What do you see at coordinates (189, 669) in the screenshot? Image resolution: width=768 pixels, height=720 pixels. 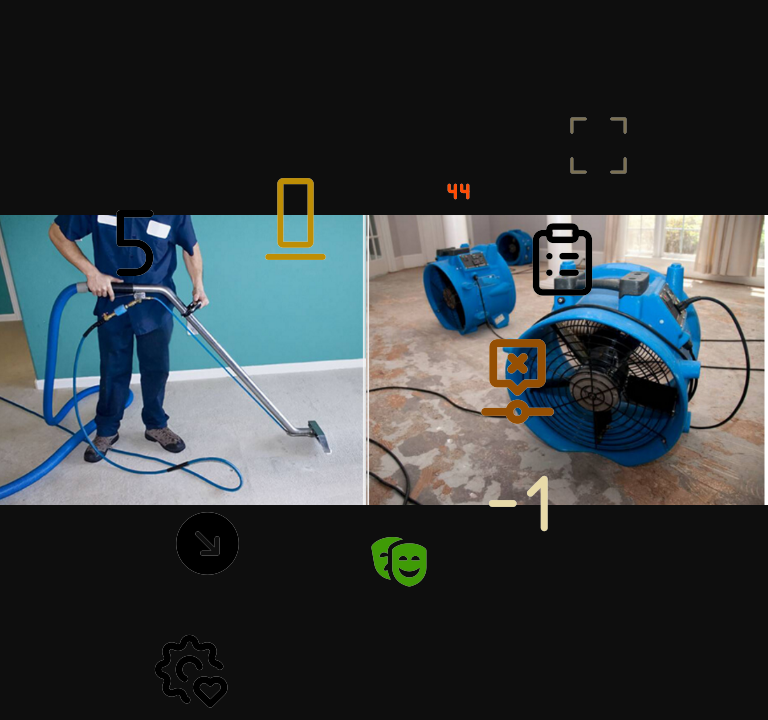 I see `customize your favorites or liked items settings` at bounding box center [189, 669].